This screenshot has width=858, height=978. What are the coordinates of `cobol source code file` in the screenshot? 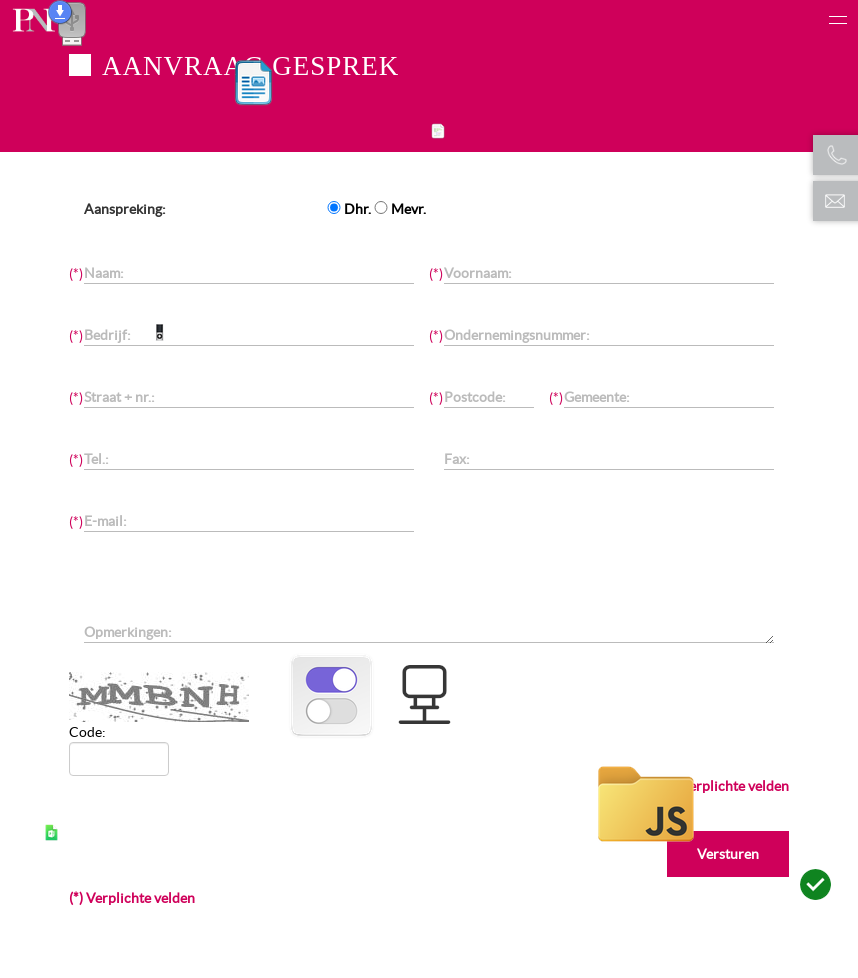 It's located at (438, 131).